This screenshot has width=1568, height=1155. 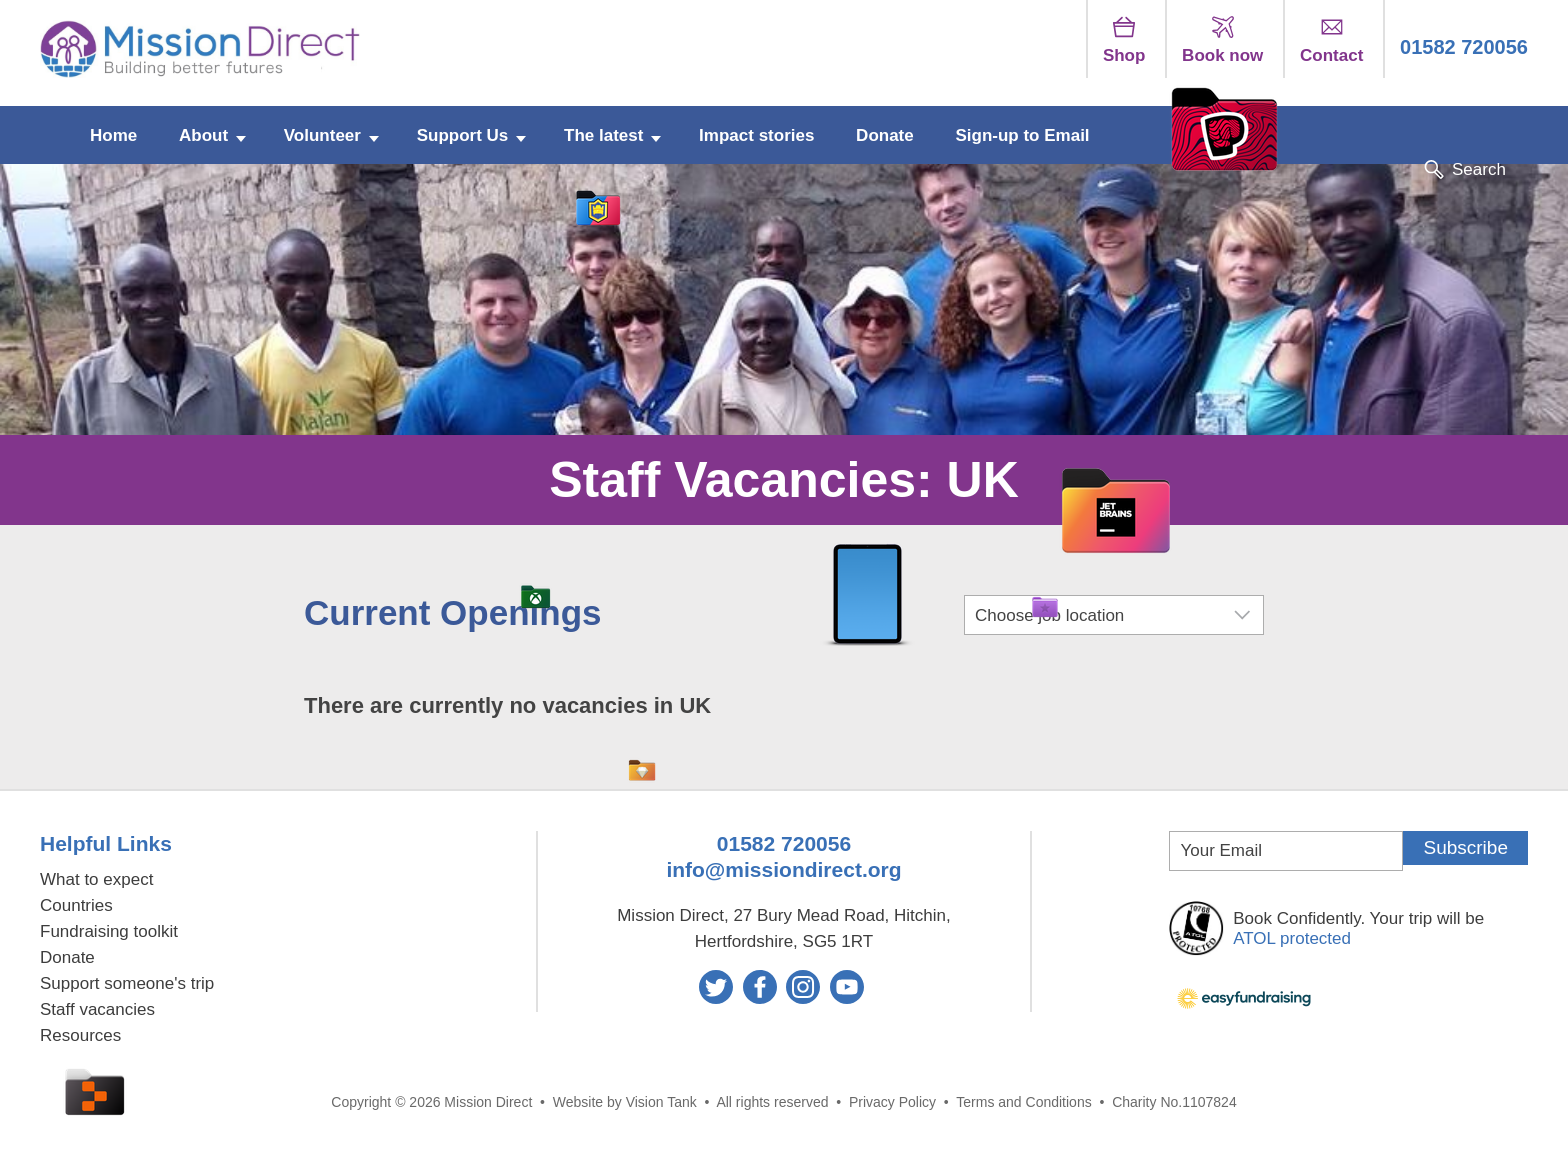 What do you see at coordinates (598, 209) in the screenshot?
I see `open clash royale game files folder` at bounding box center [598, 209].